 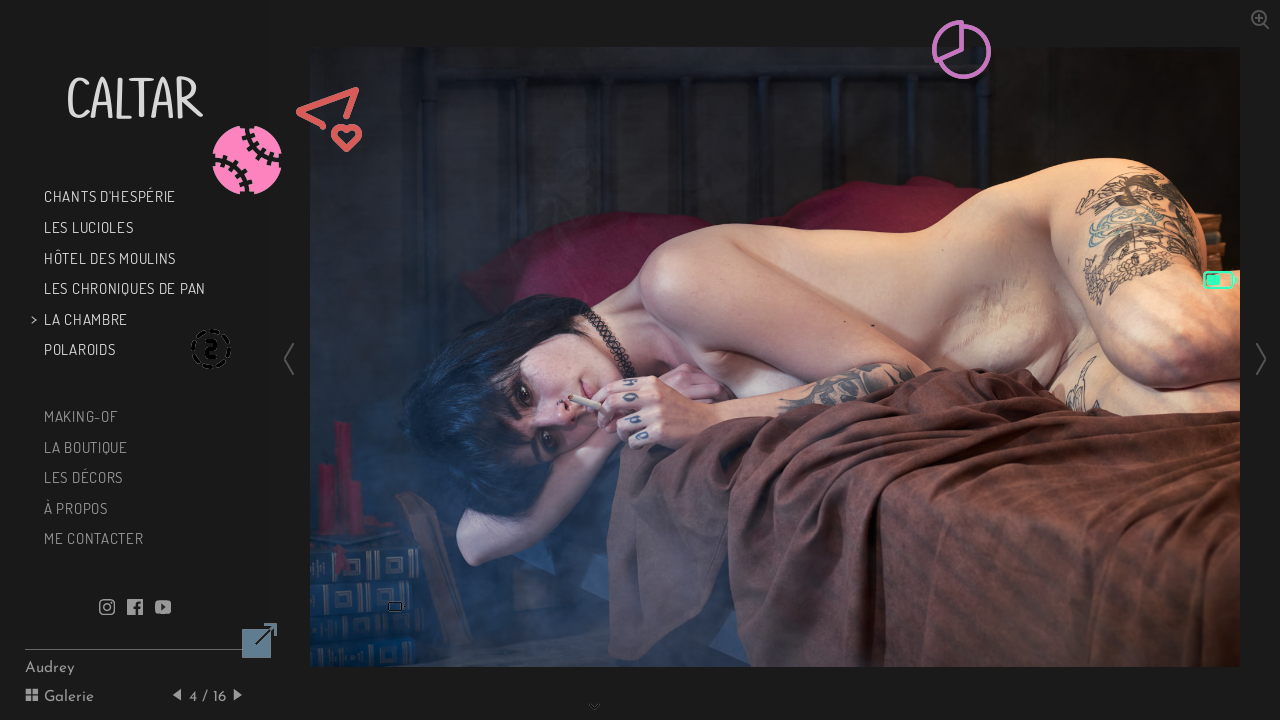 What do you see at coordinates (961, 49) in the screenshot?
I see `view data breakdown or statistics` at bounding box center [961, 49].